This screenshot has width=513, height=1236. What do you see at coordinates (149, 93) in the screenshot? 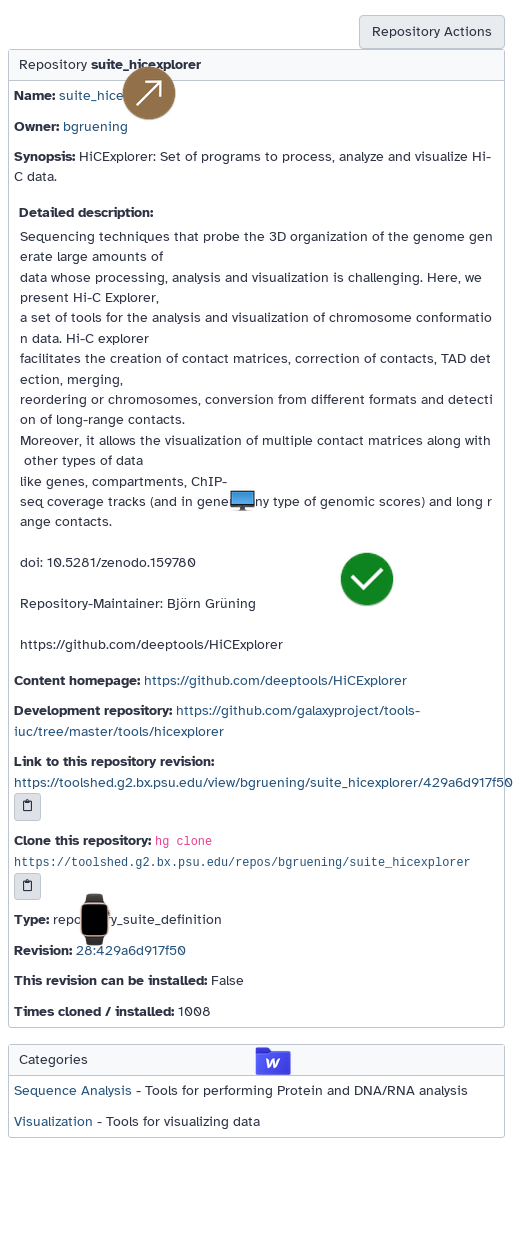
I see `indicates a symbolic link or shortcut to another file` at bounding box center [149, 93].